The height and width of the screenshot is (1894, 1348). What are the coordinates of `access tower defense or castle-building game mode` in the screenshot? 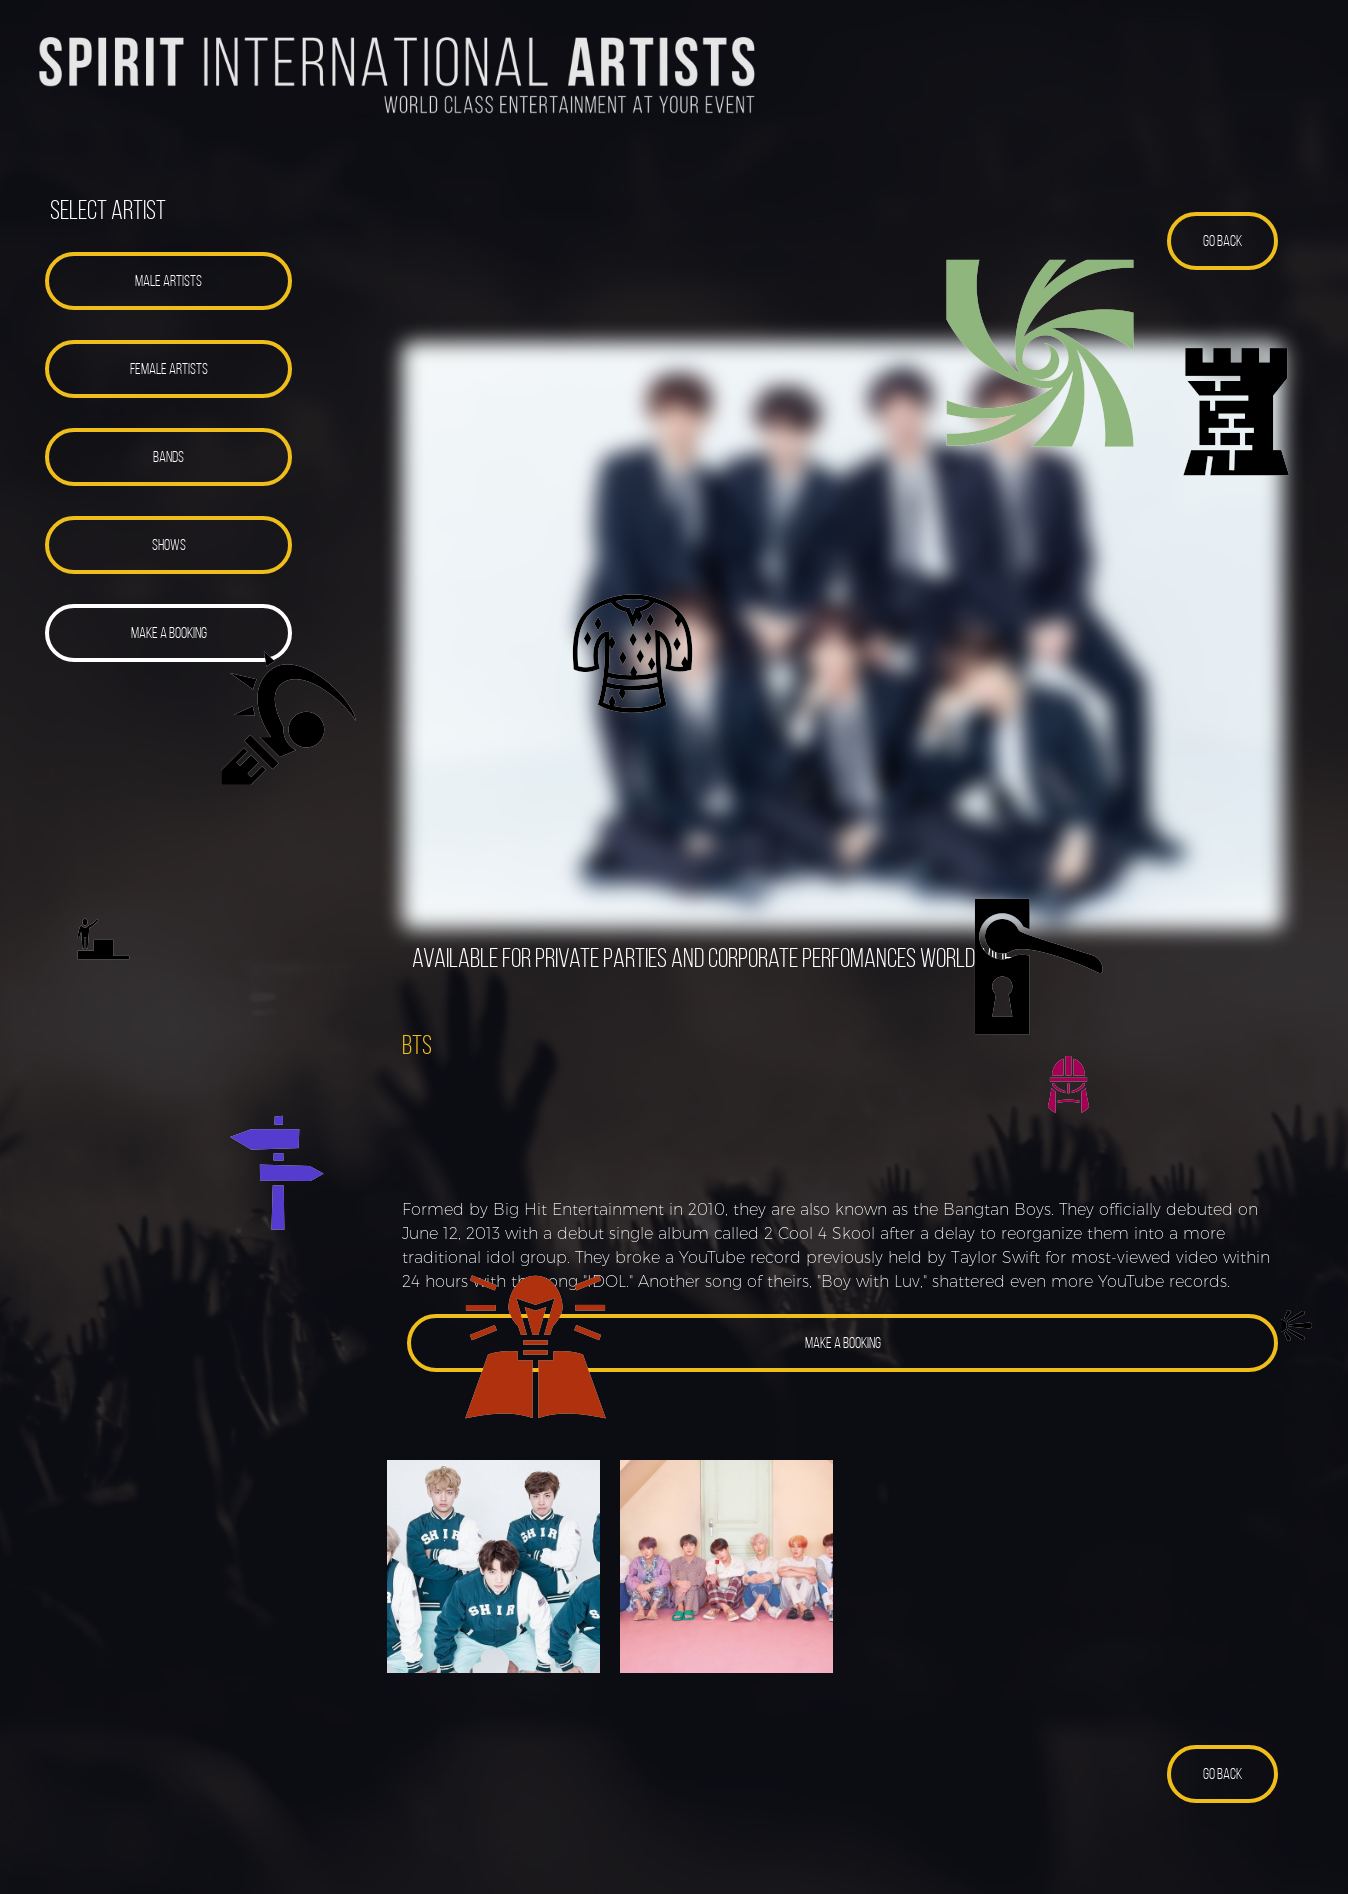 It's located at (1235, 411).